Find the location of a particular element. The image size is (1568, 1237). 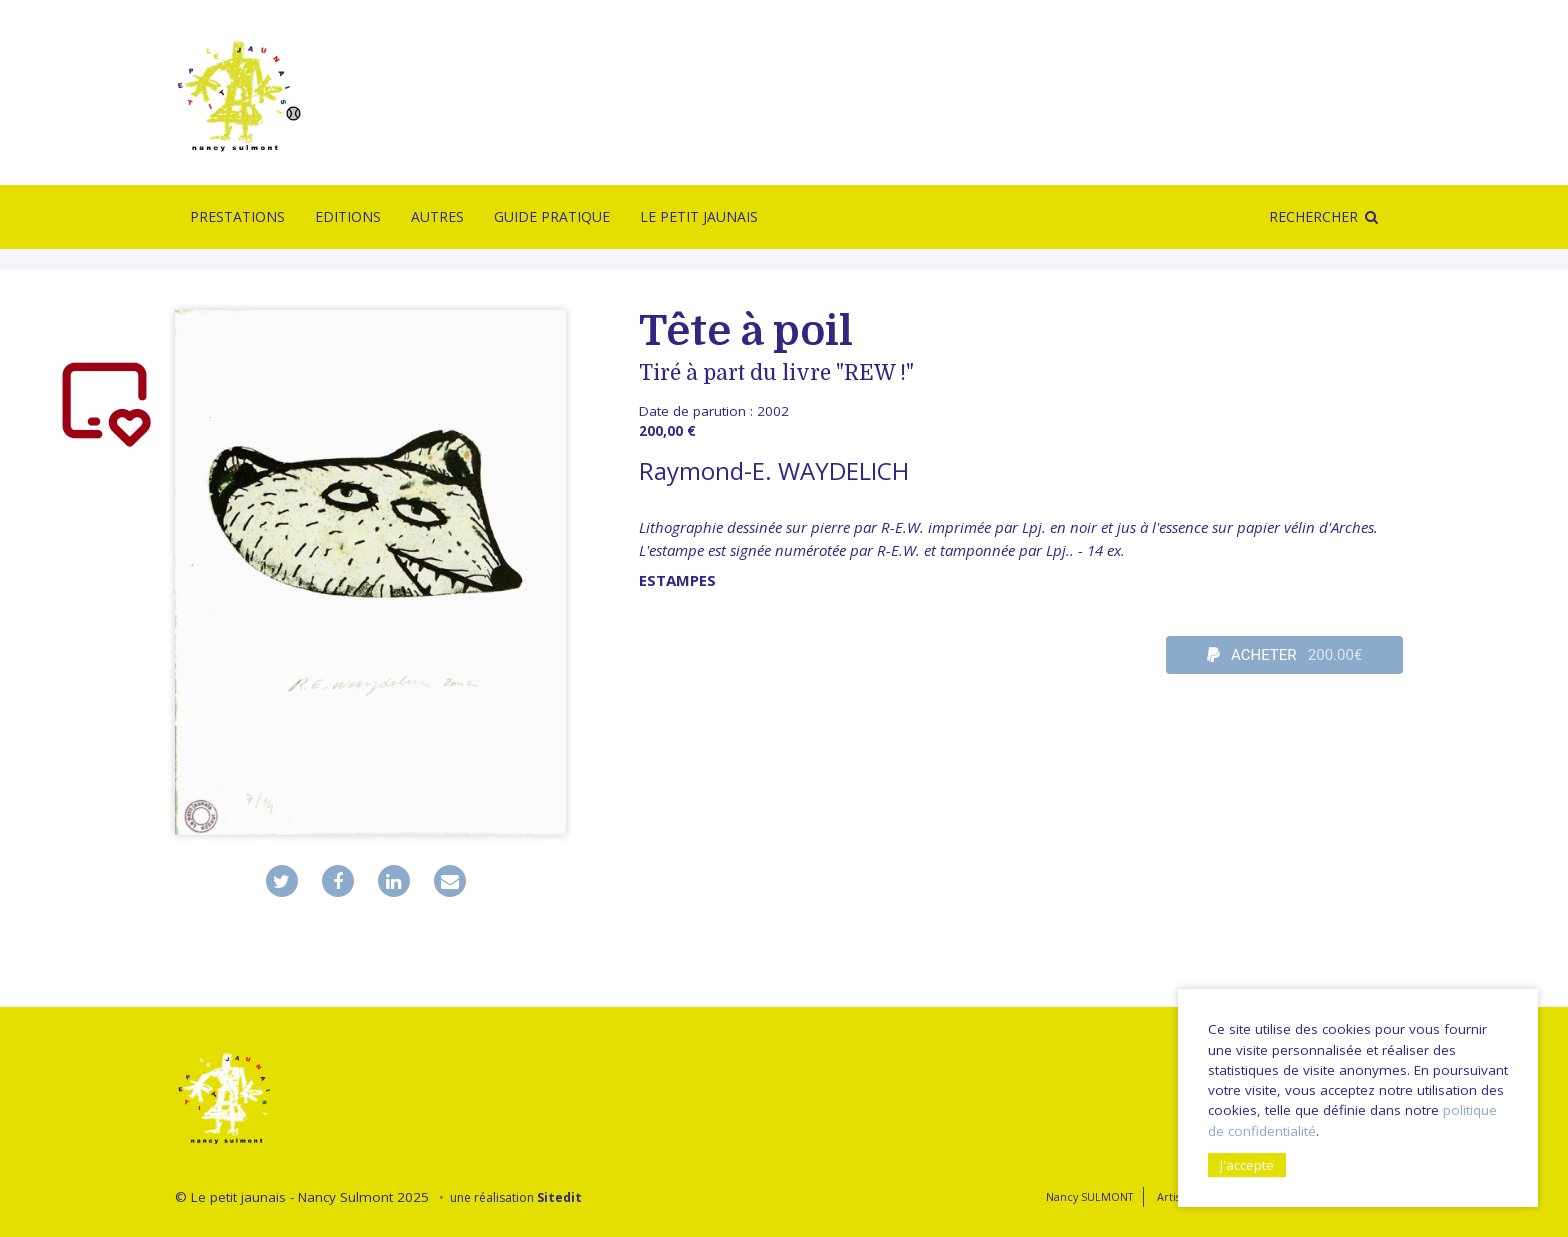

access baseball scores and updates is located at coordinates (293, 113).